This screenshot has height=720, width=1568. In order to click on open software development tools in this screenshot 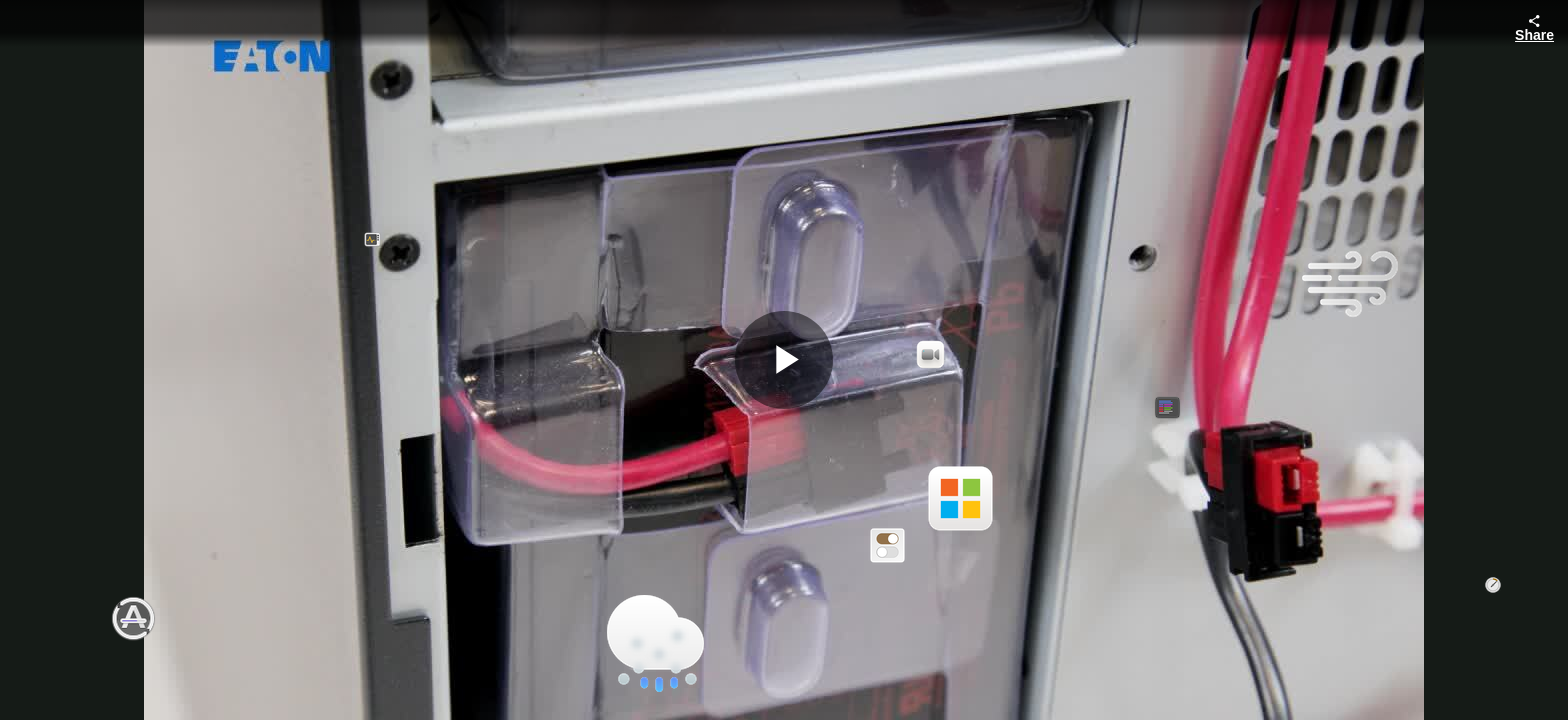, I will do `click(1167, 407)`.